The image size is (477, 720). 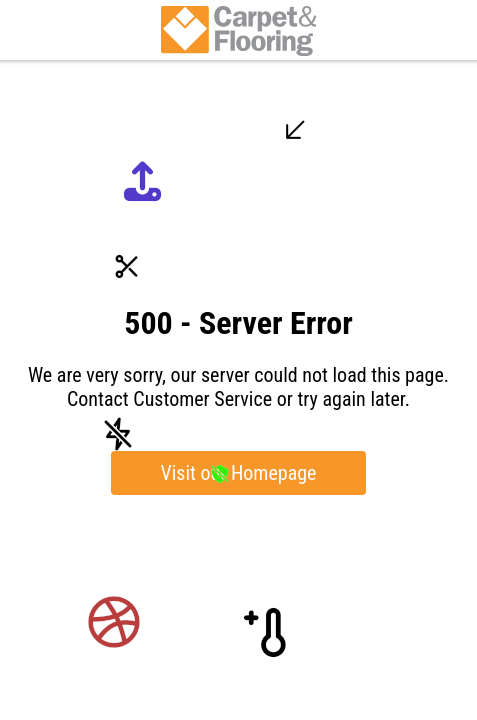 What do you see at coordinates (114, 622) in the screenshot?
I see `visit dribbble profile or portfolio` at bounding box center [114, 622].